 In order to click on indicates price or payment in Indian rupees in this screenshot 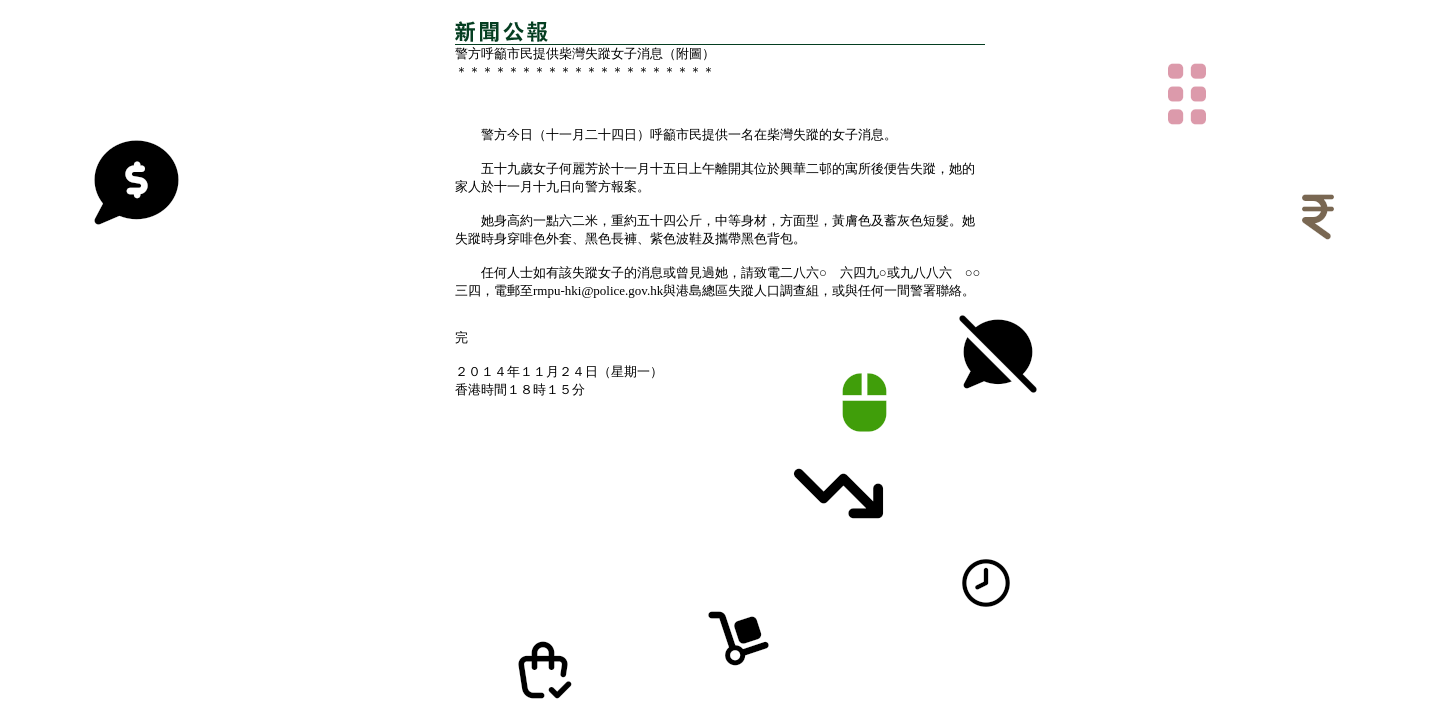, I will do `click(1318, 217)`.